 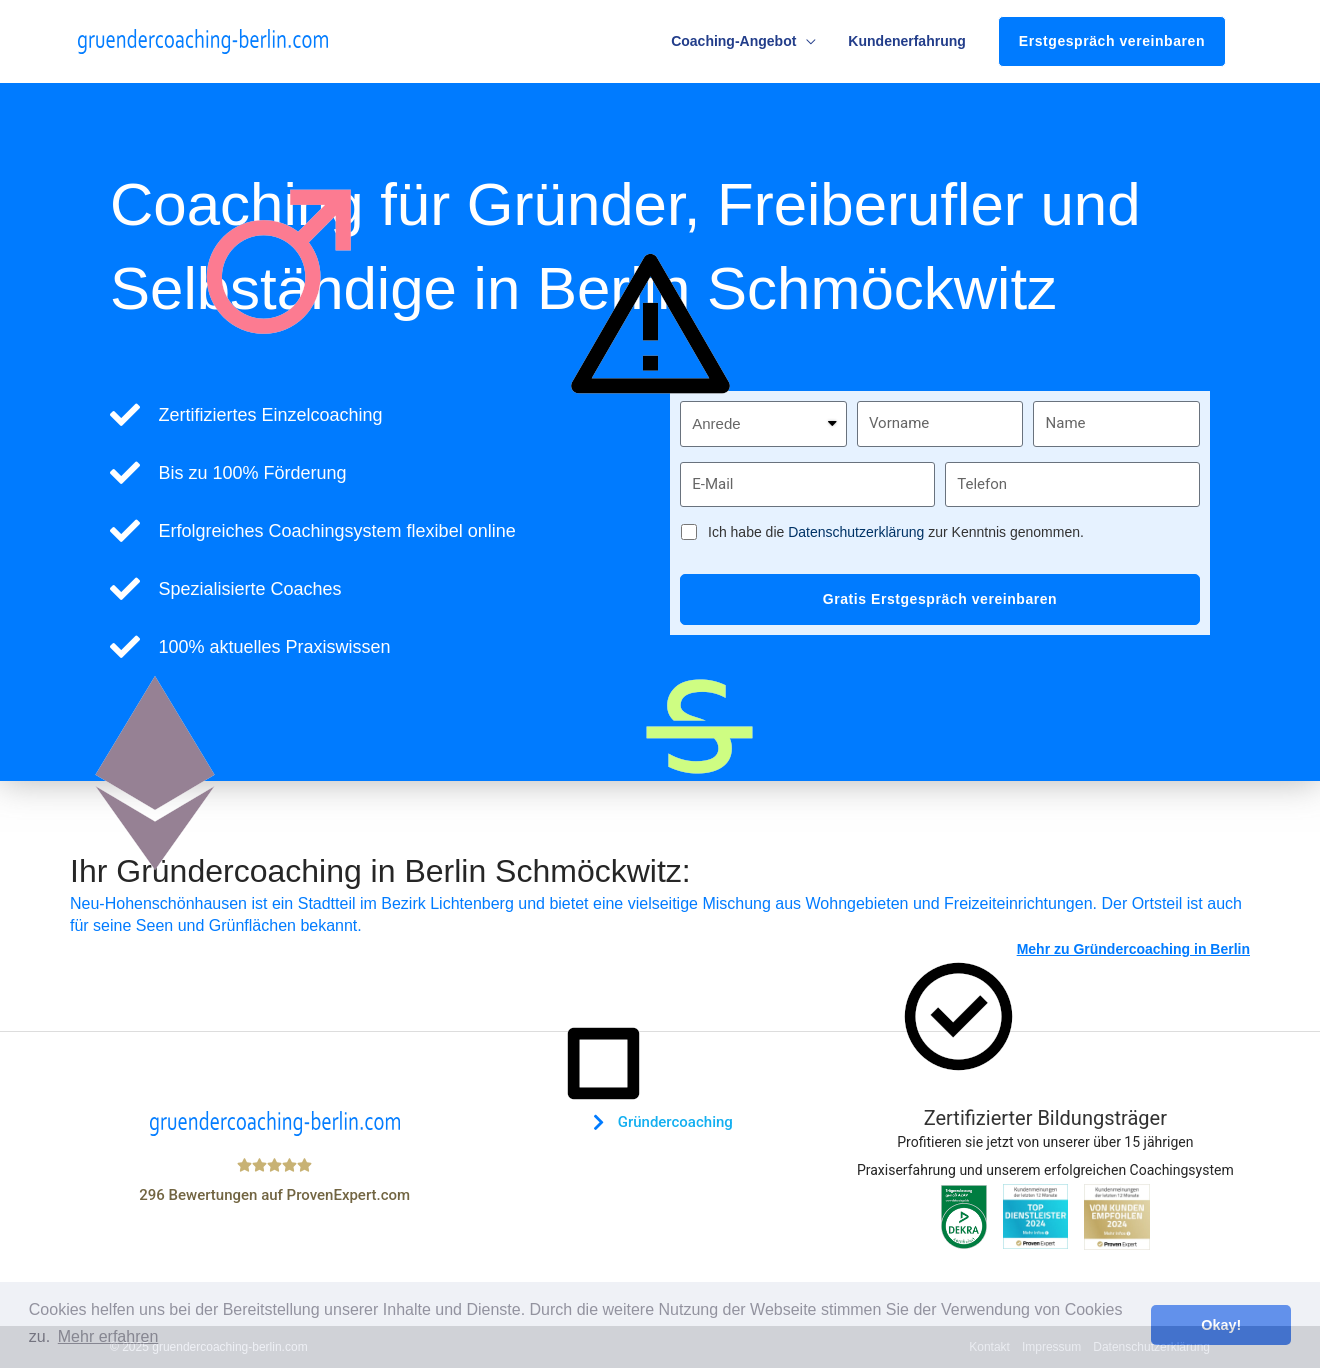 I want to click on indicates a warning or alert status, so click(x=650, y=325).